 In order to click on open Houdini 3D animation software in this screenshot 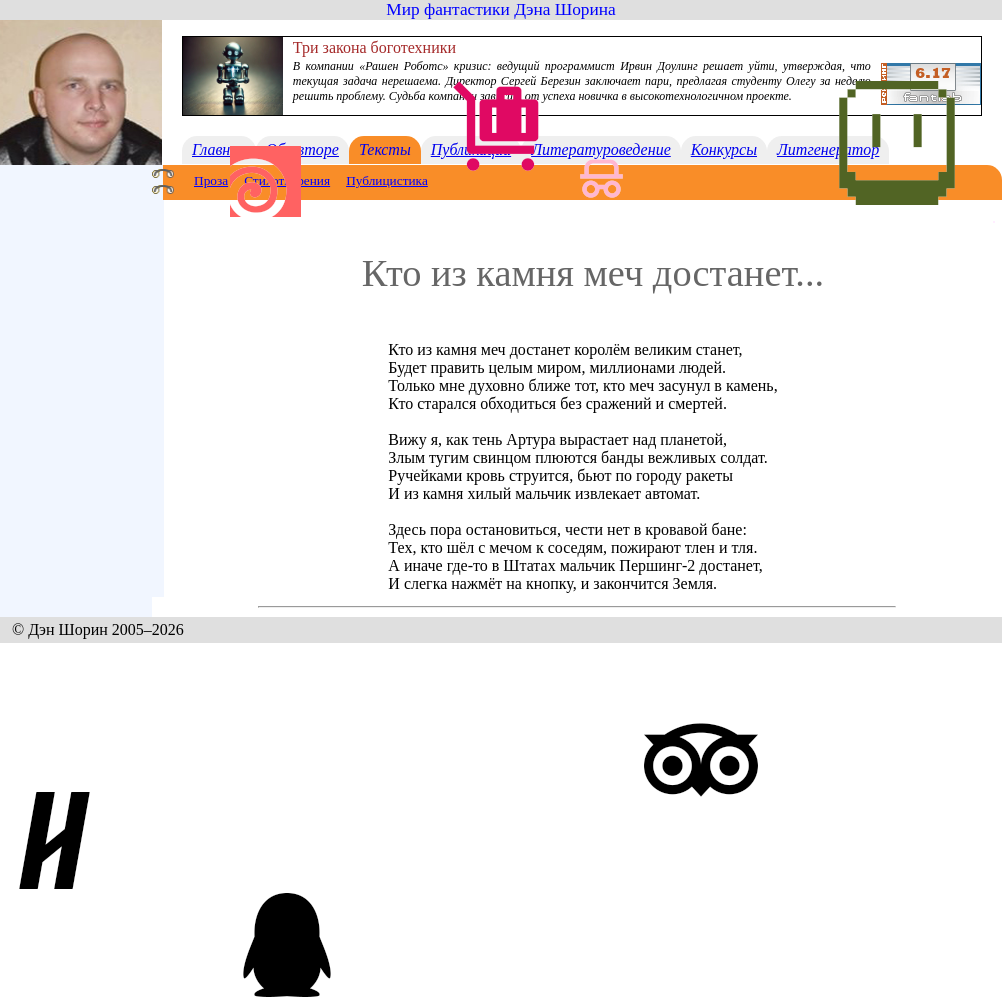, I will do `click(265, 181)`.